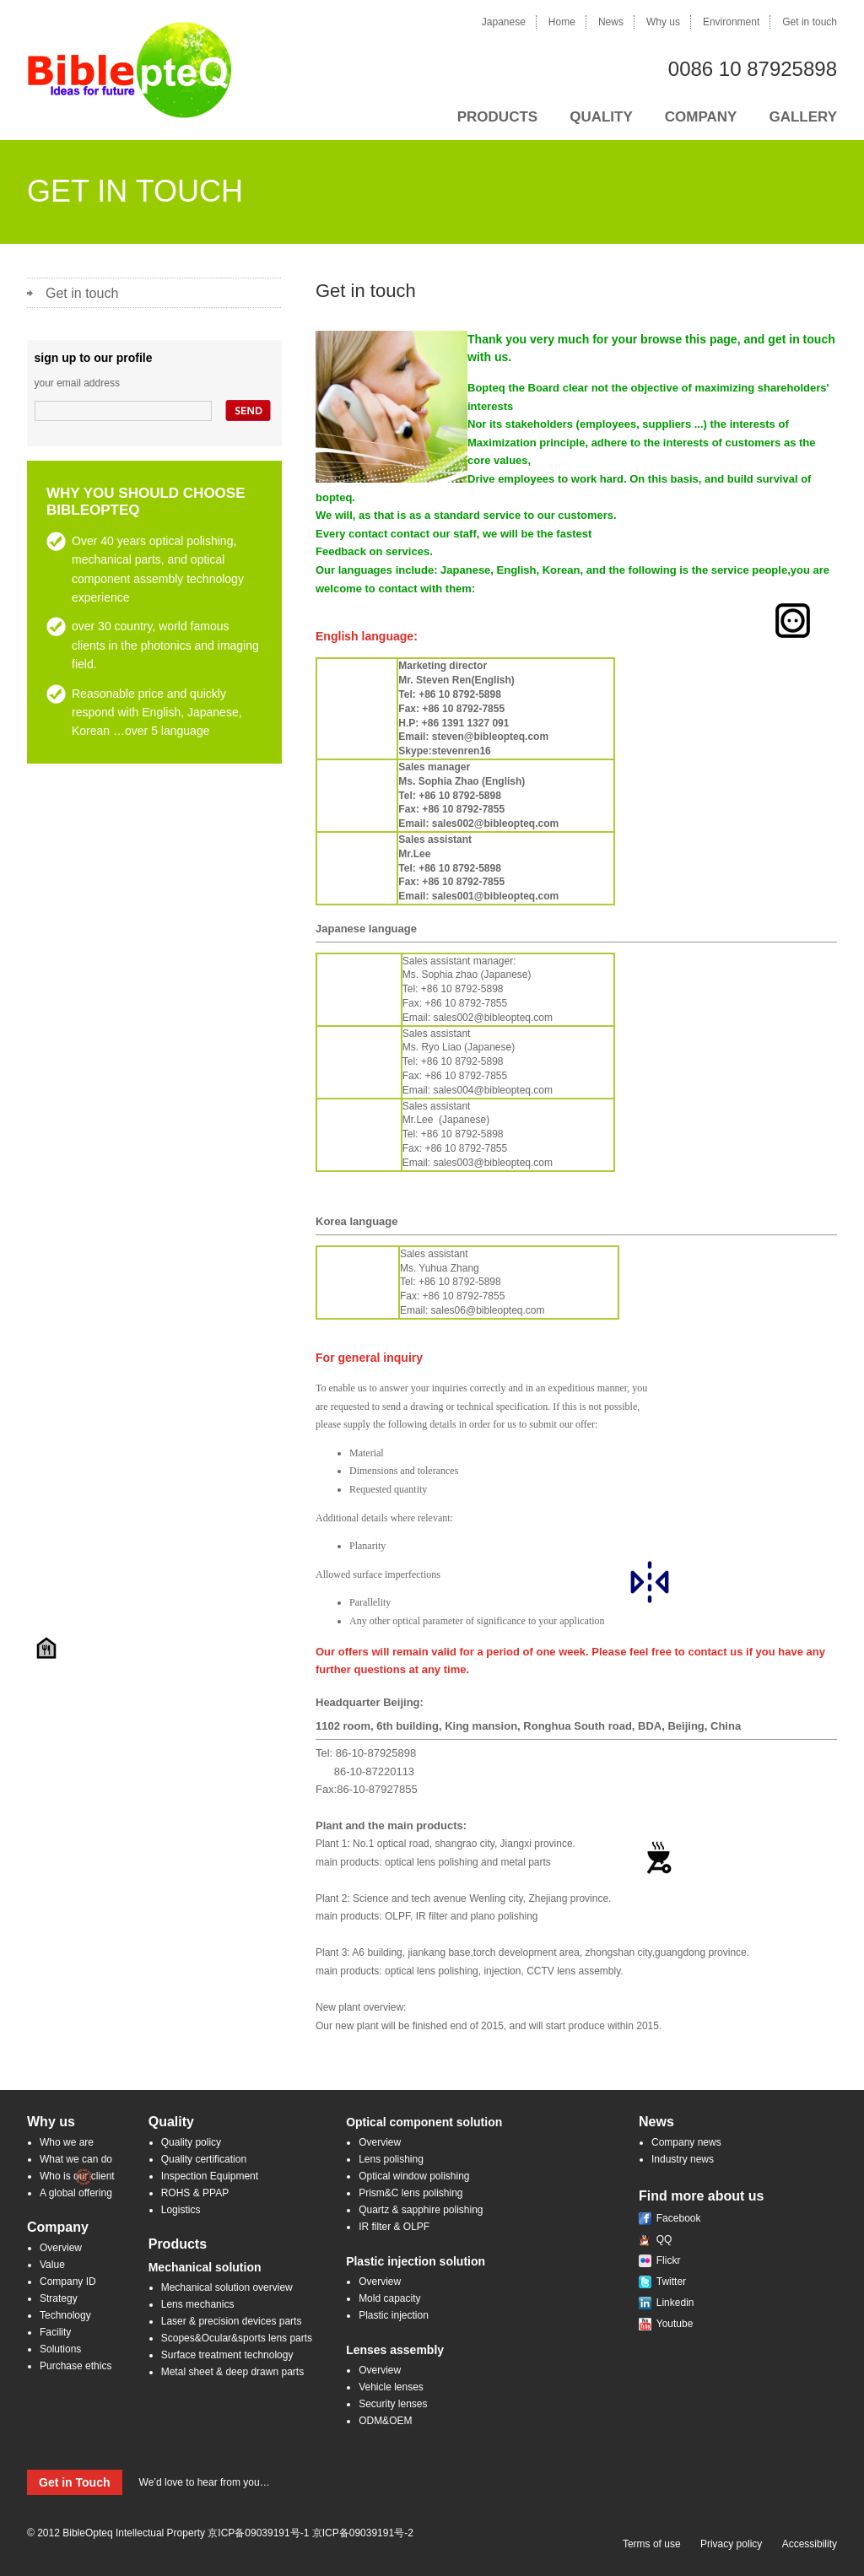 Image resolution: width=864 pixels, height=2576 pixels. Describe the element at coordinates (658, 1857) in the screenshot. I see `access outdoor cooking or grilling recipes` at that location.